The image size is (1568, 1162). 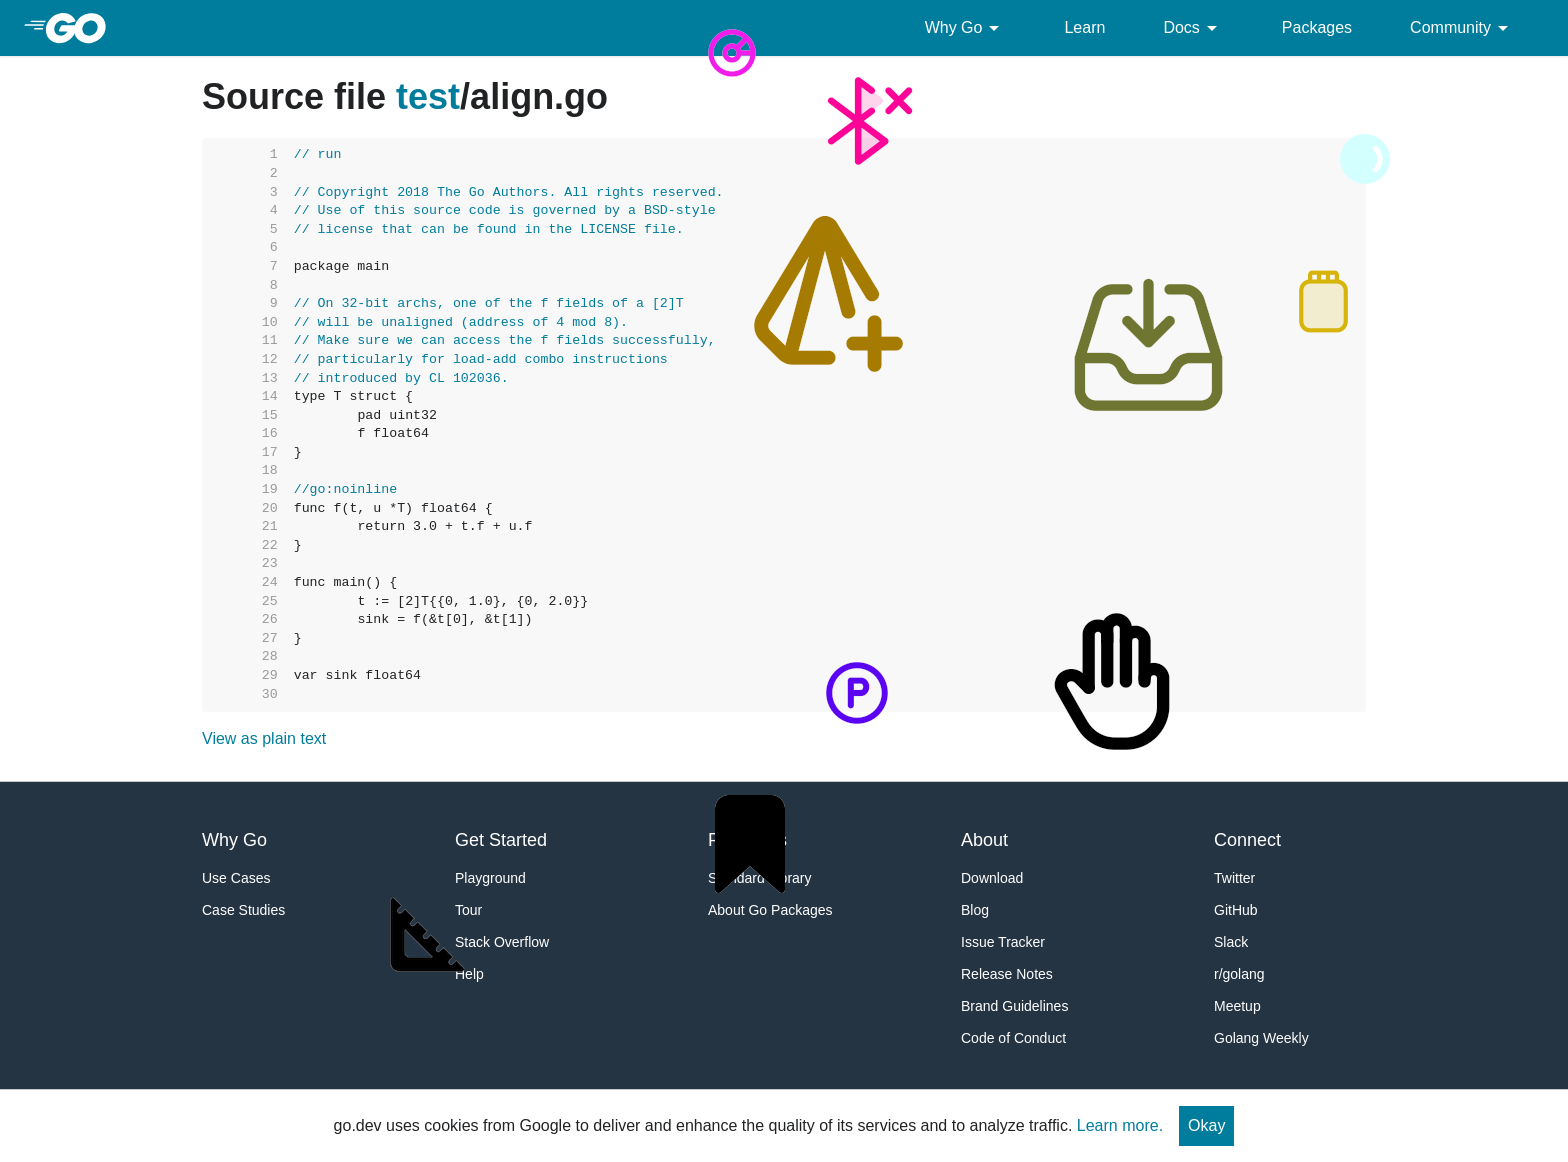 What do you see at coordinates (865, 121) in the screenshot?
I see `bluetooth is disabled or turned off` at bounding box center [865, 121].